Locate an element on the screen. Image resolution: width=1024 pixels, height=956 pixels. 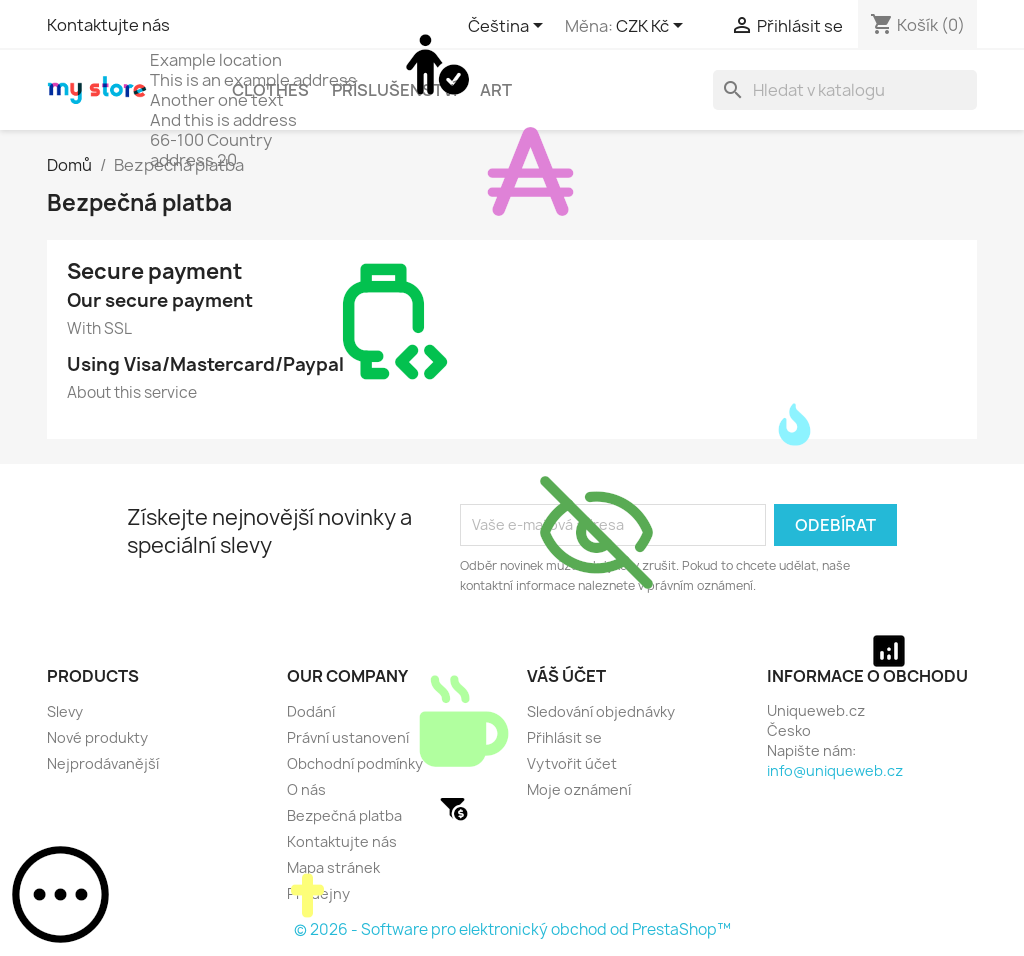
access developer tools for smartwatch is located at coordinates (383, 321).